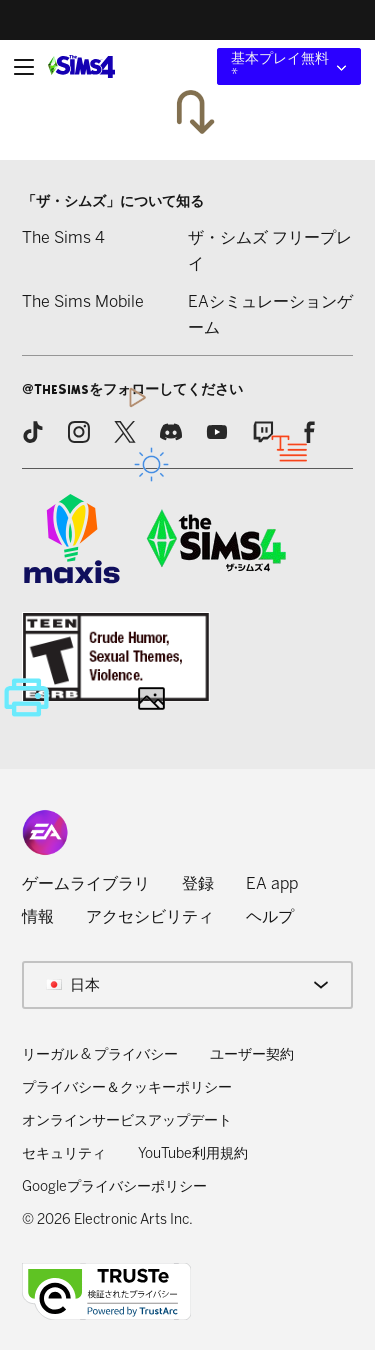 This screenshot has height=1350, width=375. Describe the element at coordinates (135, 397) in the screenshot. I see `play media or start video` at that location.